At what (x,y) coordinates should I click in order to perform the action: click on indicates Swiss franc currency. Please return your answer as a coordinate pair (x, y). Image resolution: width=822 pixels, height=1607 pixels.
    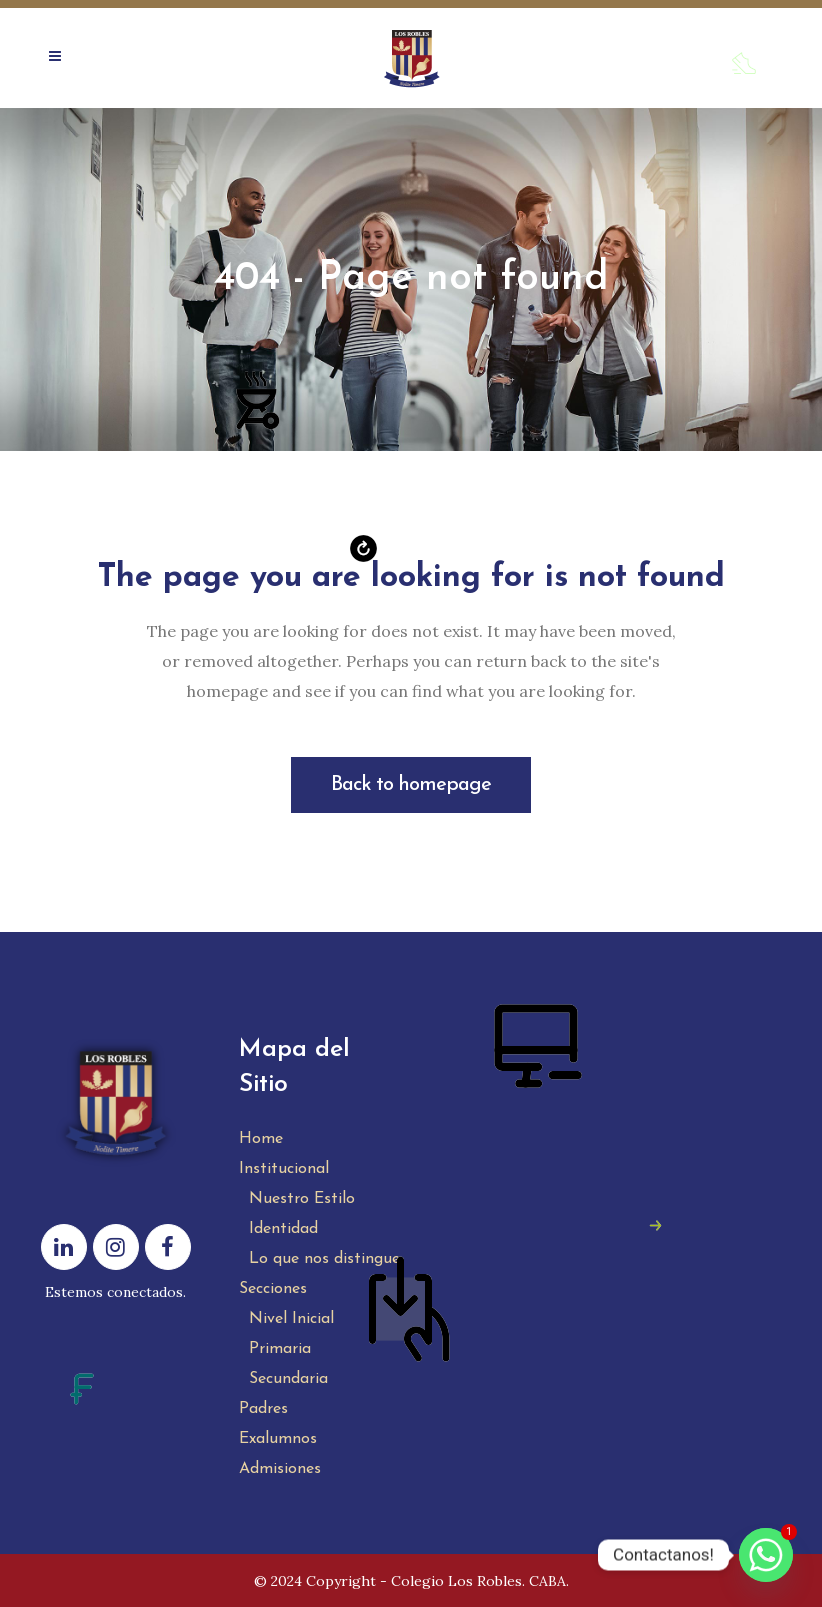
    Looking at the image, I should click on (82, 1389).